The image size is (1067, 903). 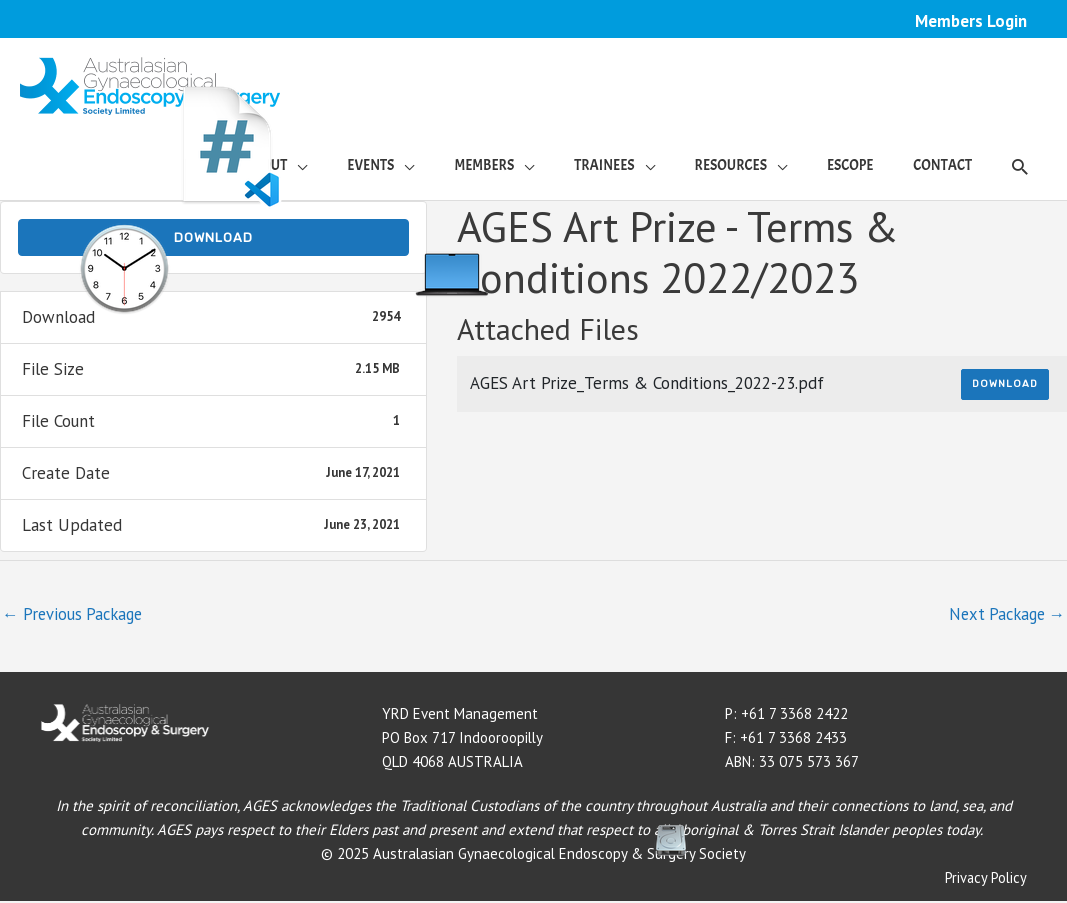 What do you see at coordinates (124, 268) in the screenshot?
I see `access date and time settings` at bounding box center [124, 268].